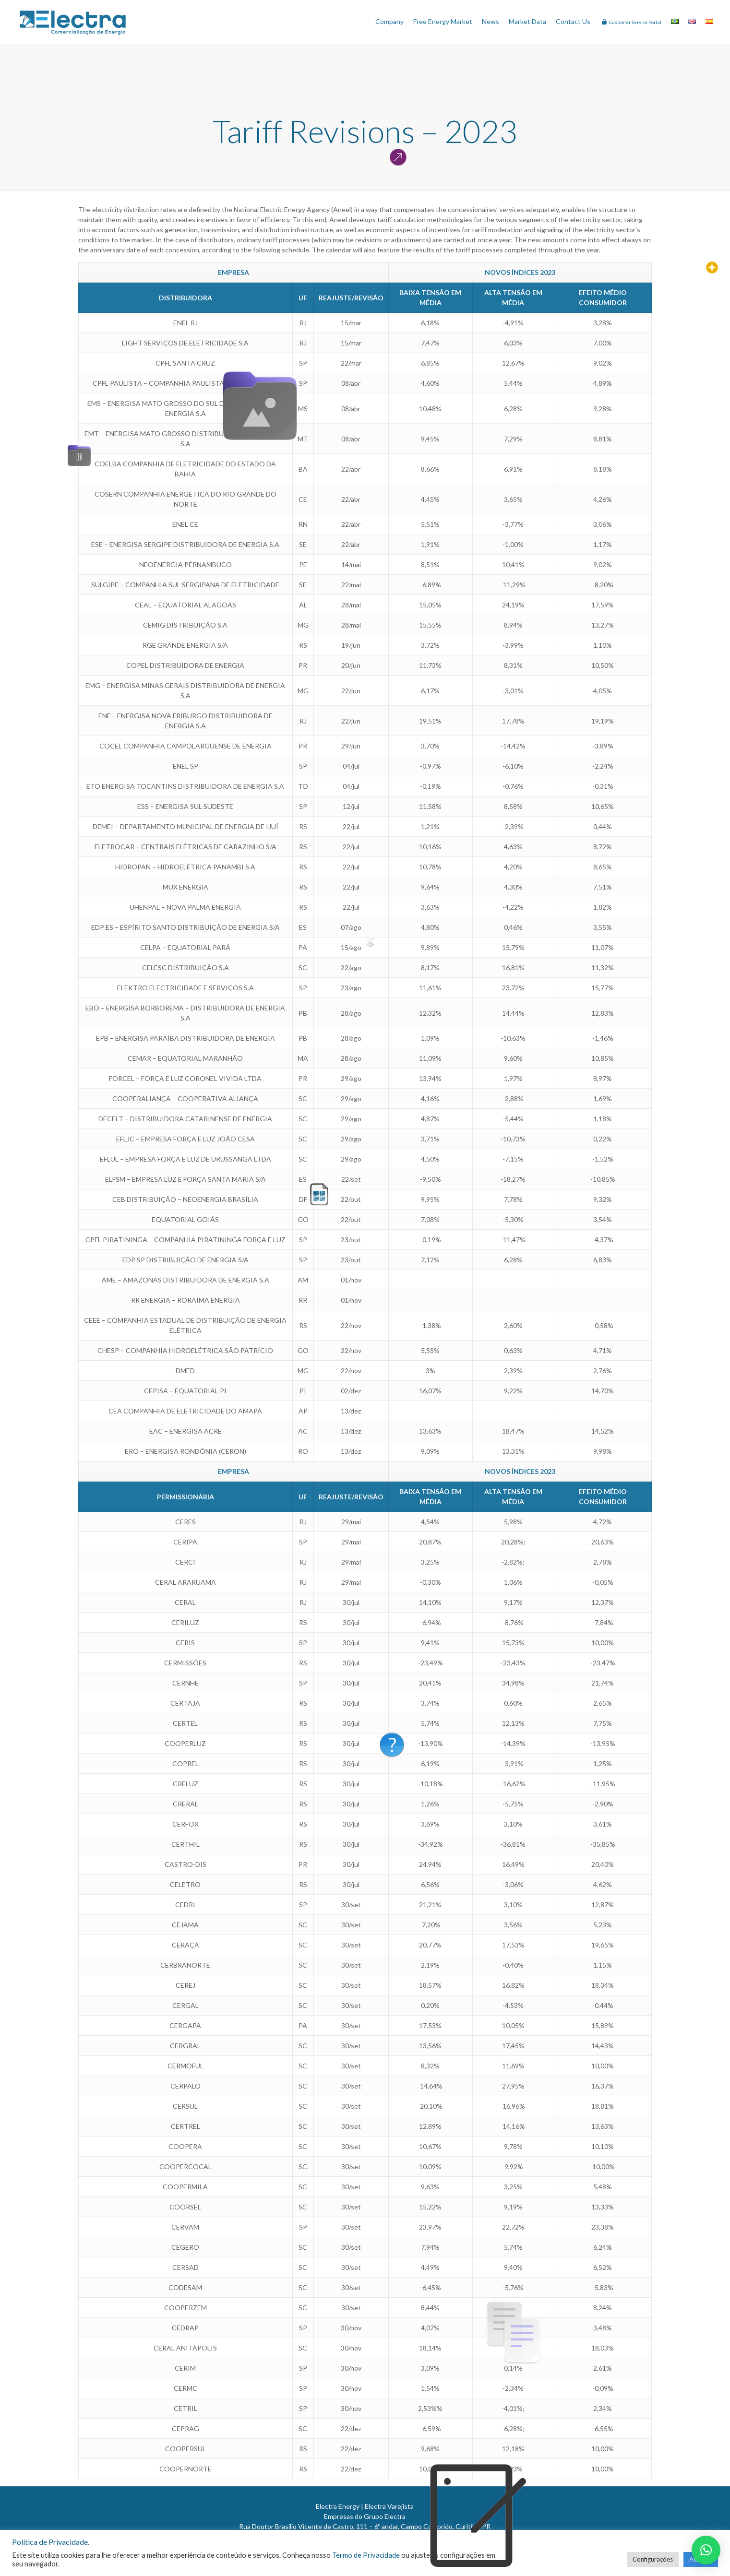 The height and width of the screenshot is (2576, 730). What do you see at coordinates (260, 405) in the screenshot?
I see `open your pictures folder` at bounding box center [260, 405].